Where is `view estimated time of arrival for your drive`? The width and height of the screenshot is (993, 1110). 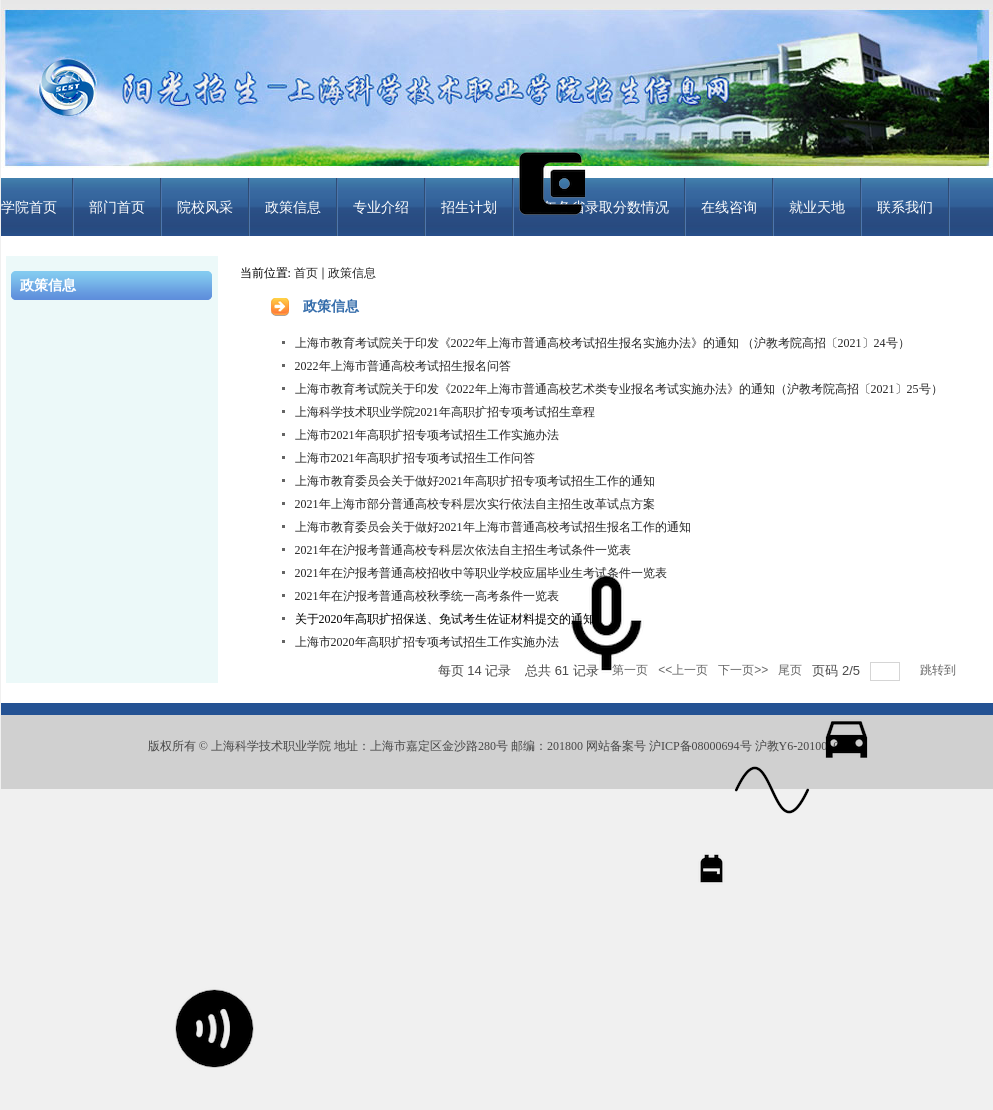 view estimated time of arrival for your drive is located at coordinates (846, 739).